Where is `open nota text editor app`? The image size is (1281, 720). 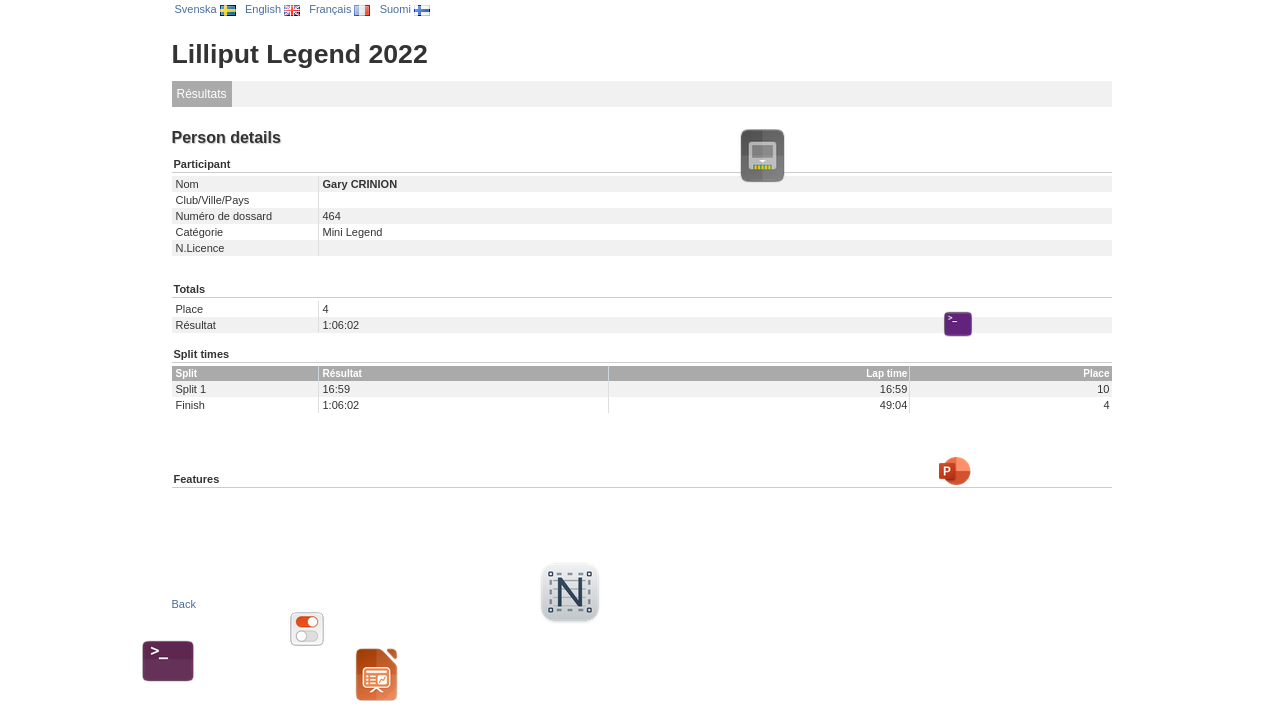
open nota text editor app is located at coordinates (570, 592).